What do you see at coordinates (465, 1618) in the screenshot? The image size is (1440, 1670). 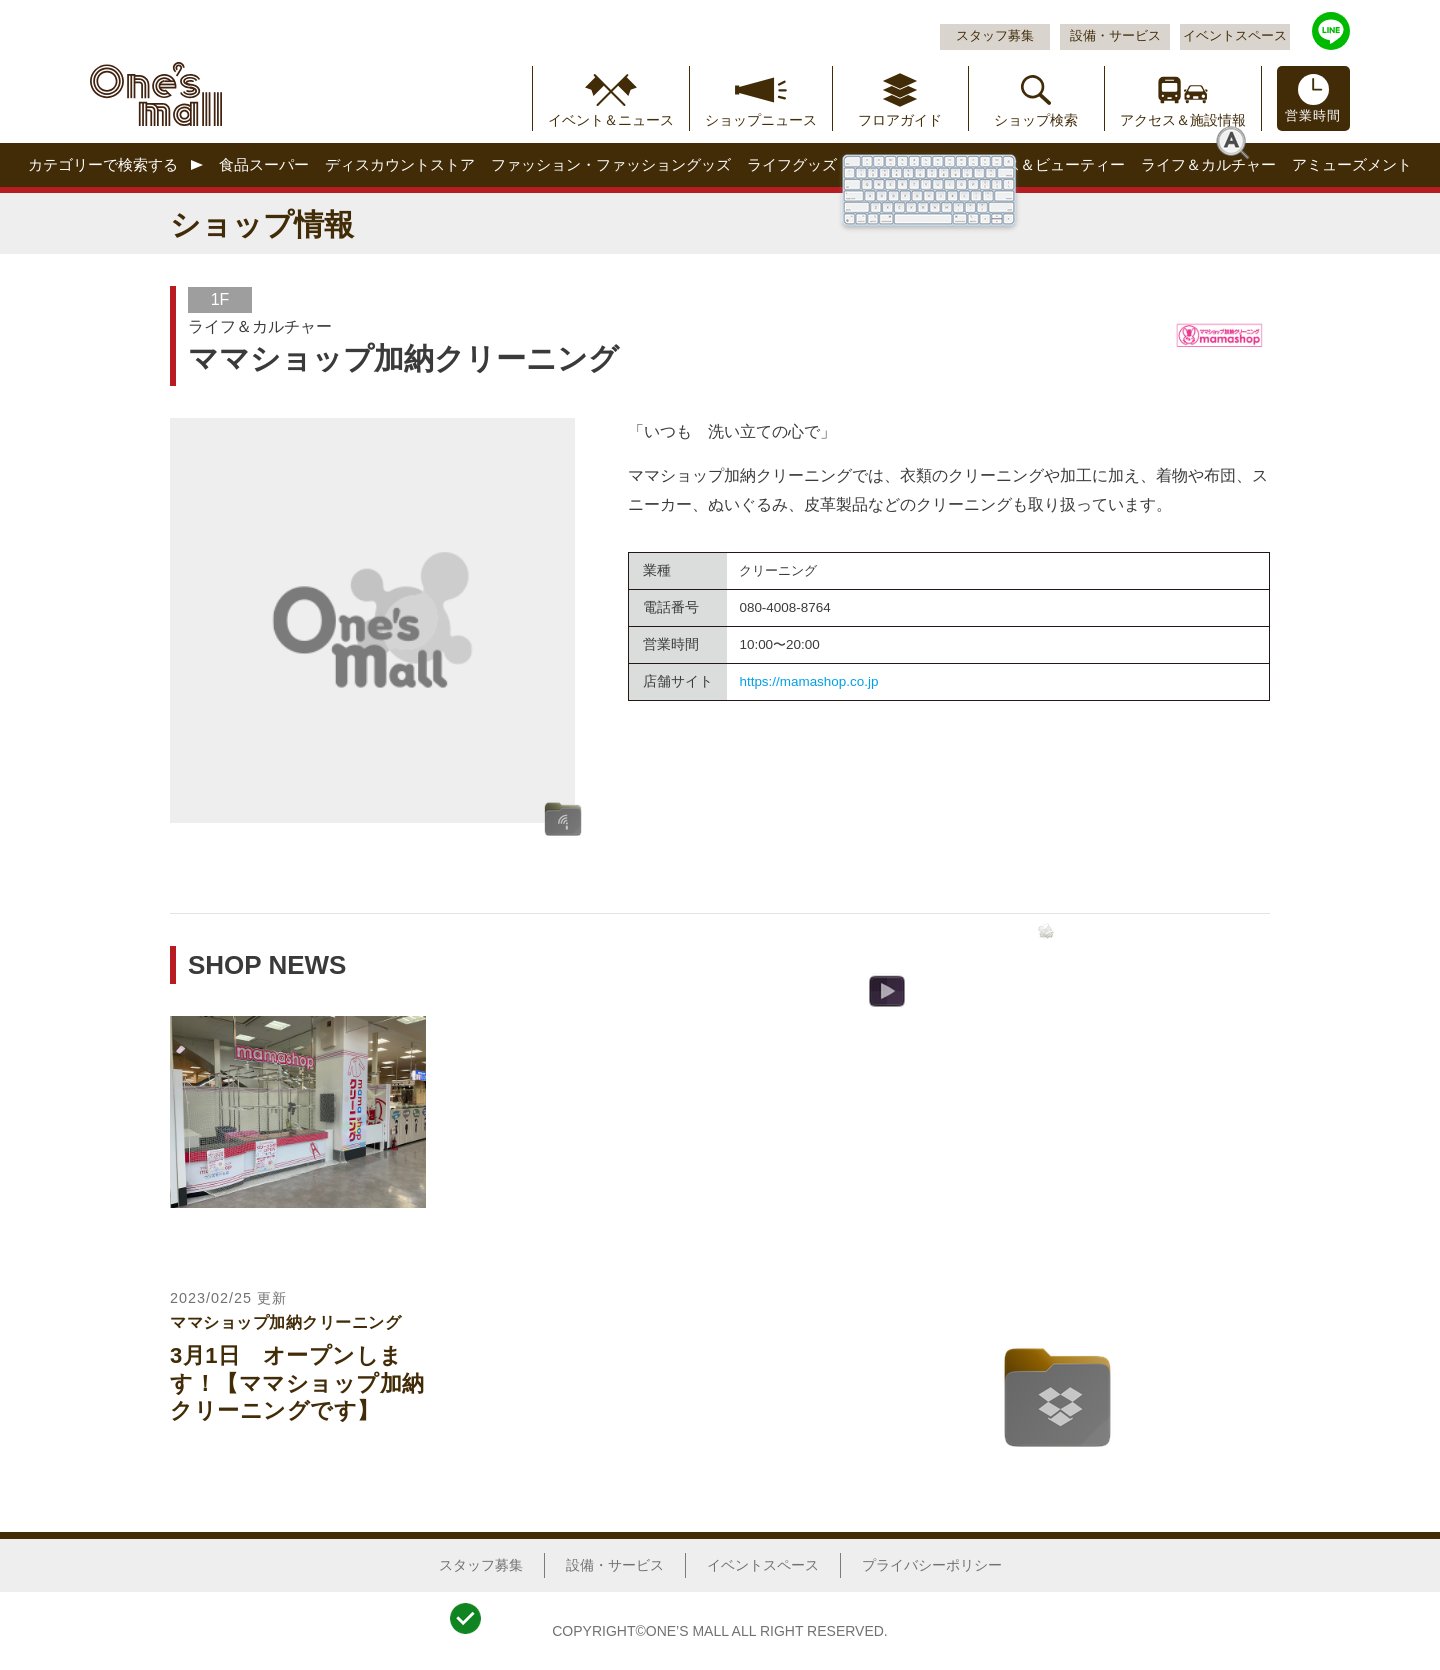 I see `confirm or approve an action` at bounding box center [465, 1618].